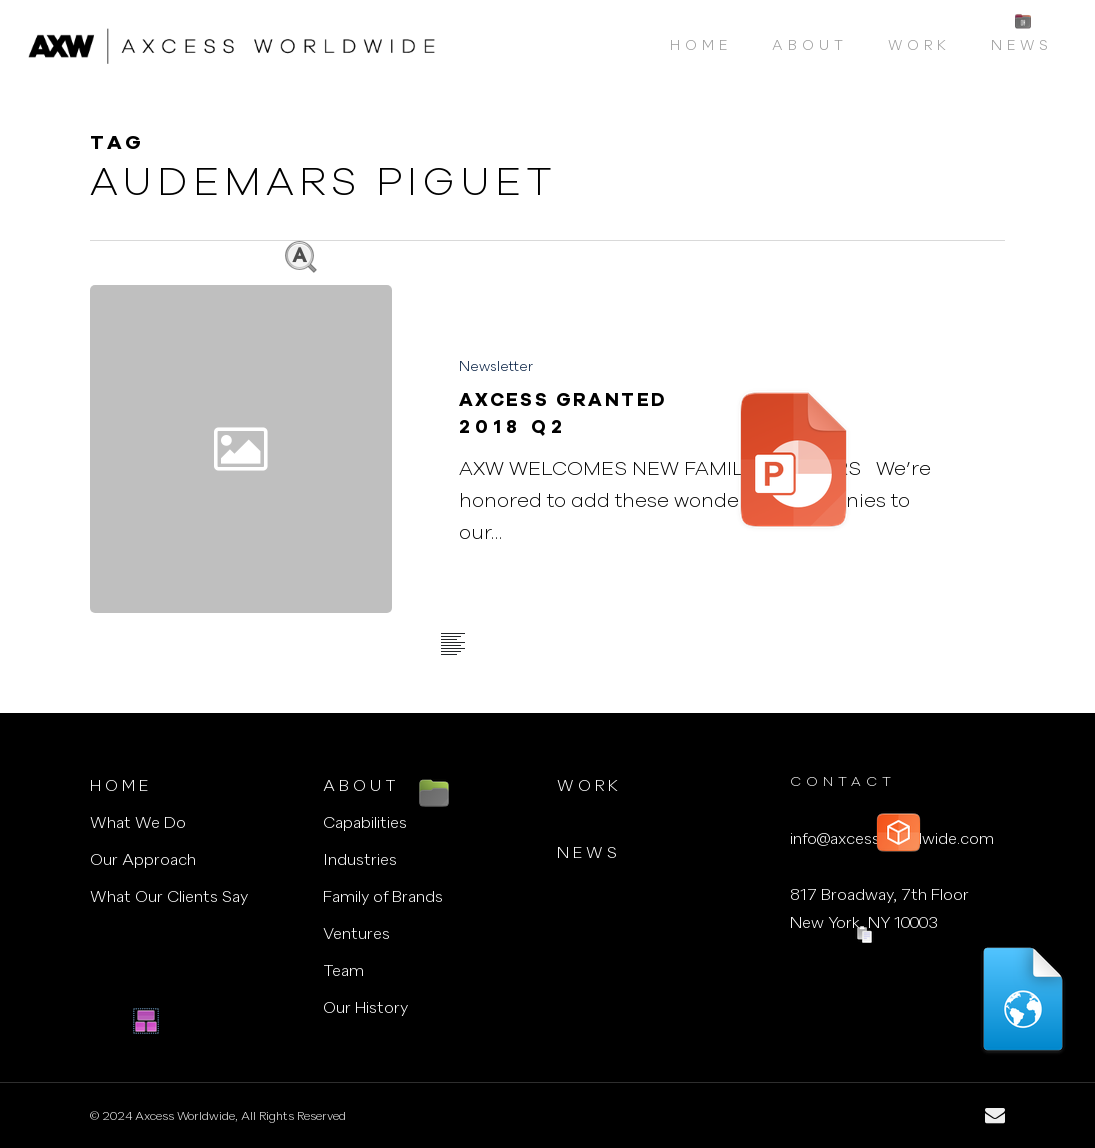 The height and width of the screenshot is (1148, 1095). What do you see at coordinates (1023, 21) in the screenshot?
I see `access your templates folder` at bounding box center [1023, 21].